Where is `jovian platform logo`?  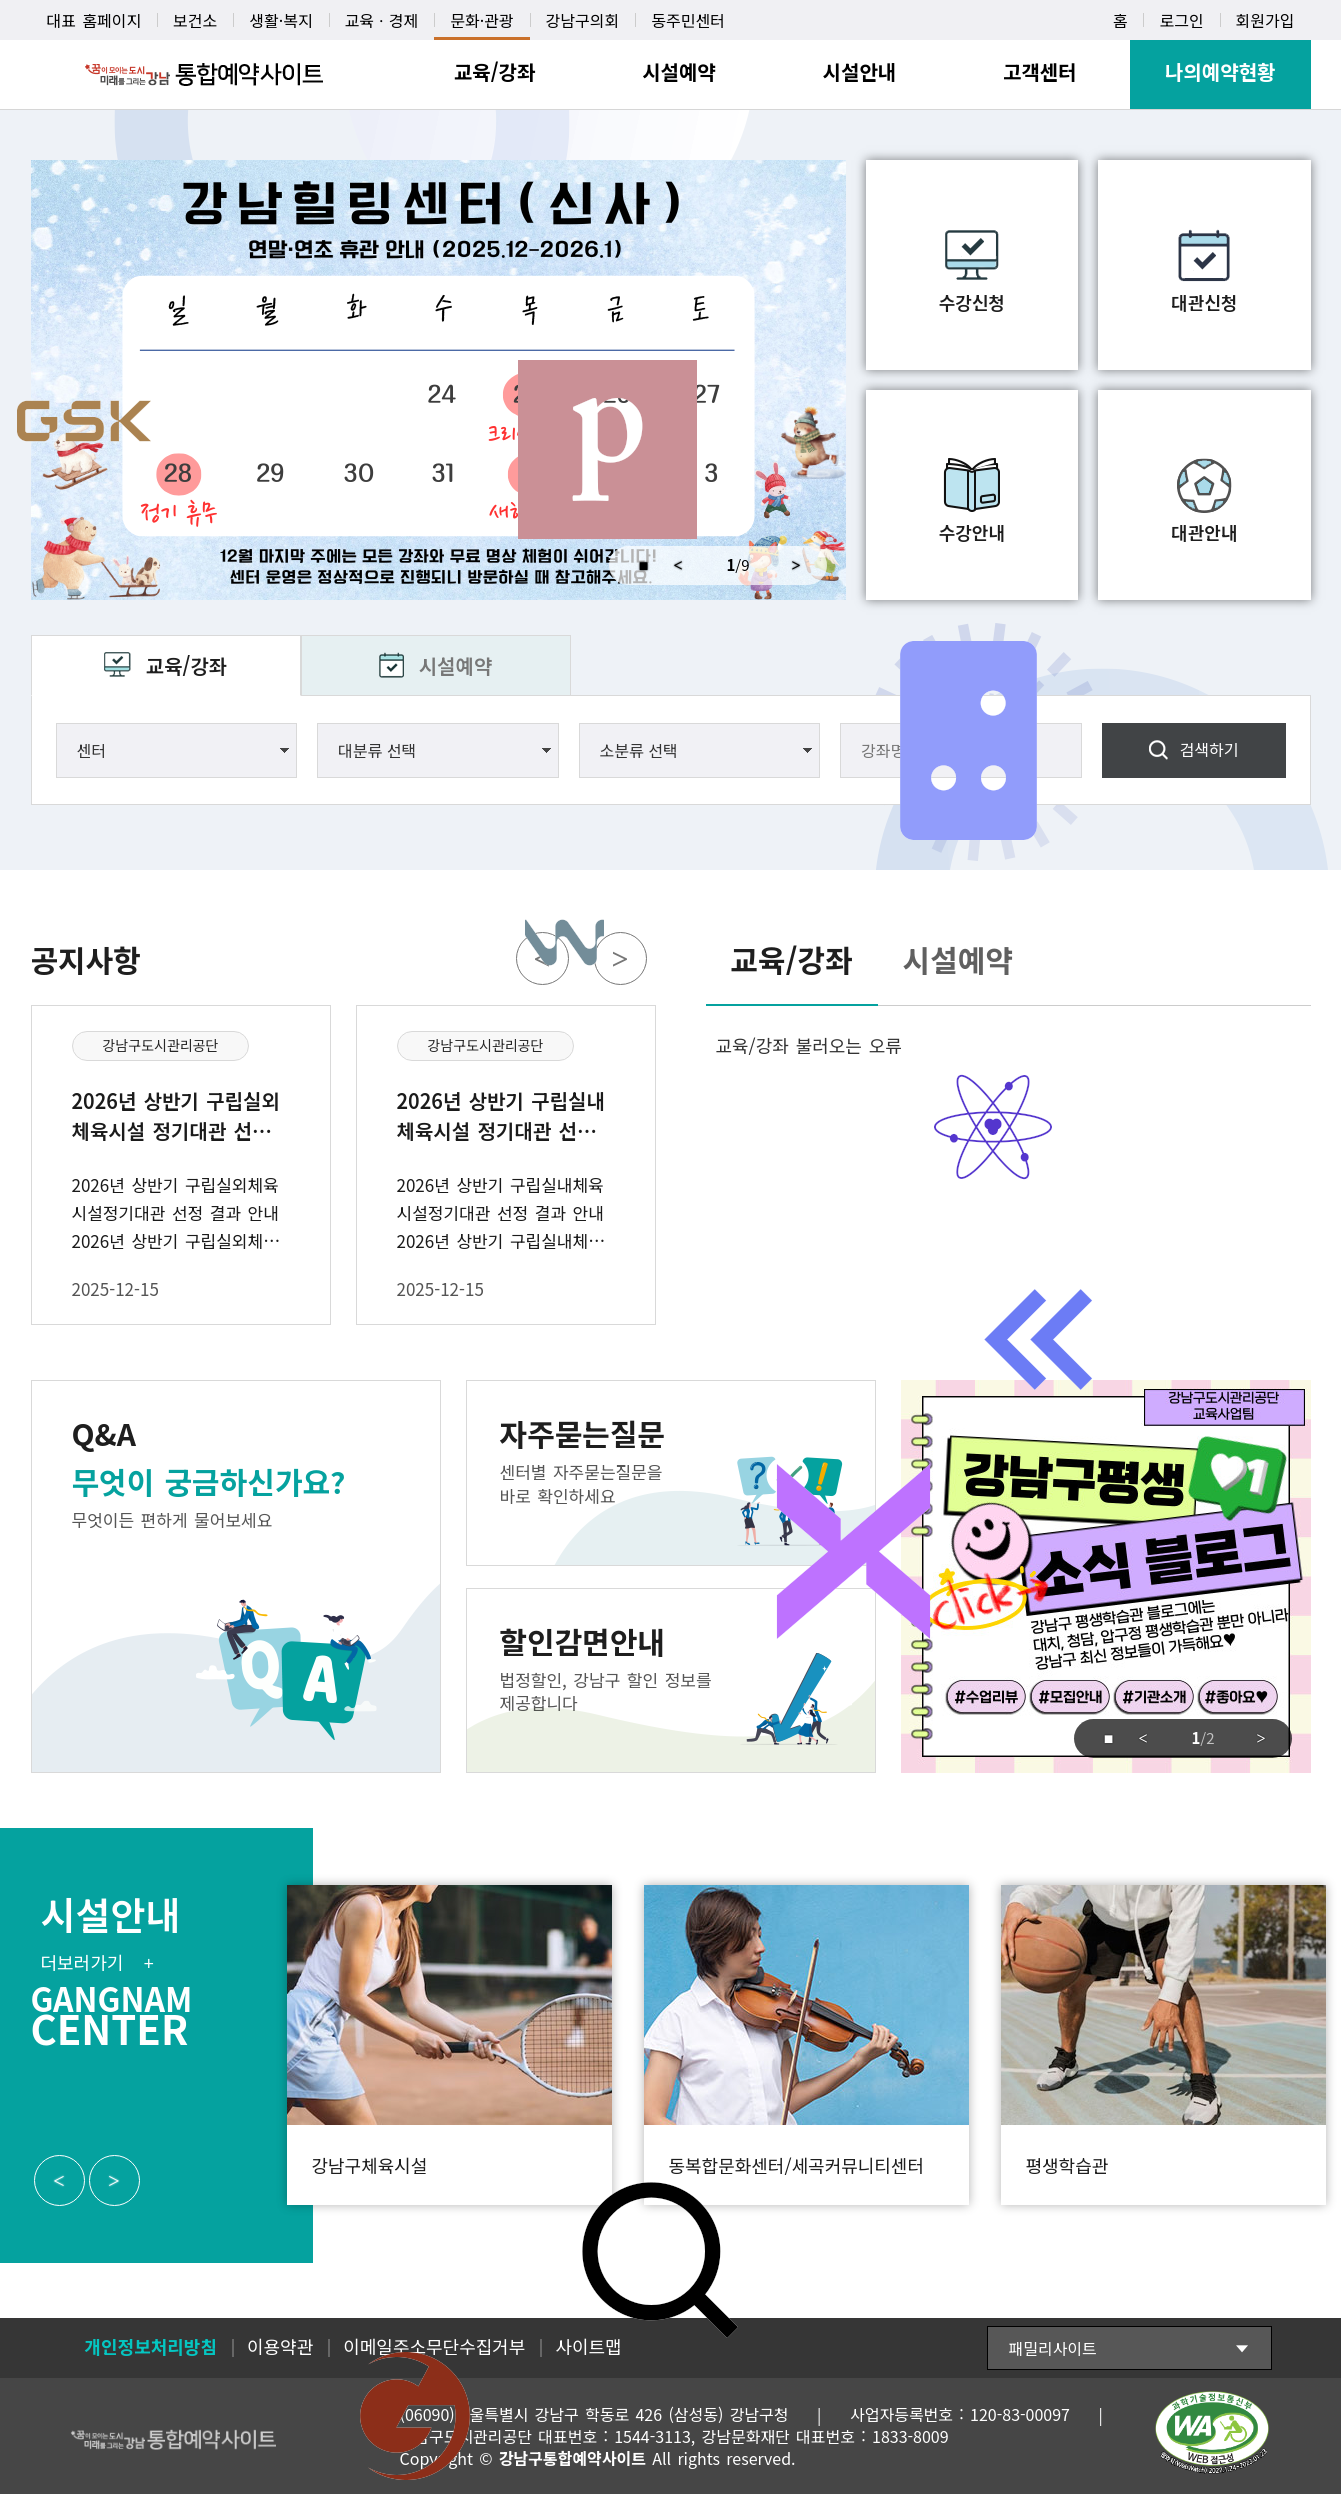 jovian platform logo is located at coordinates (968, 740).